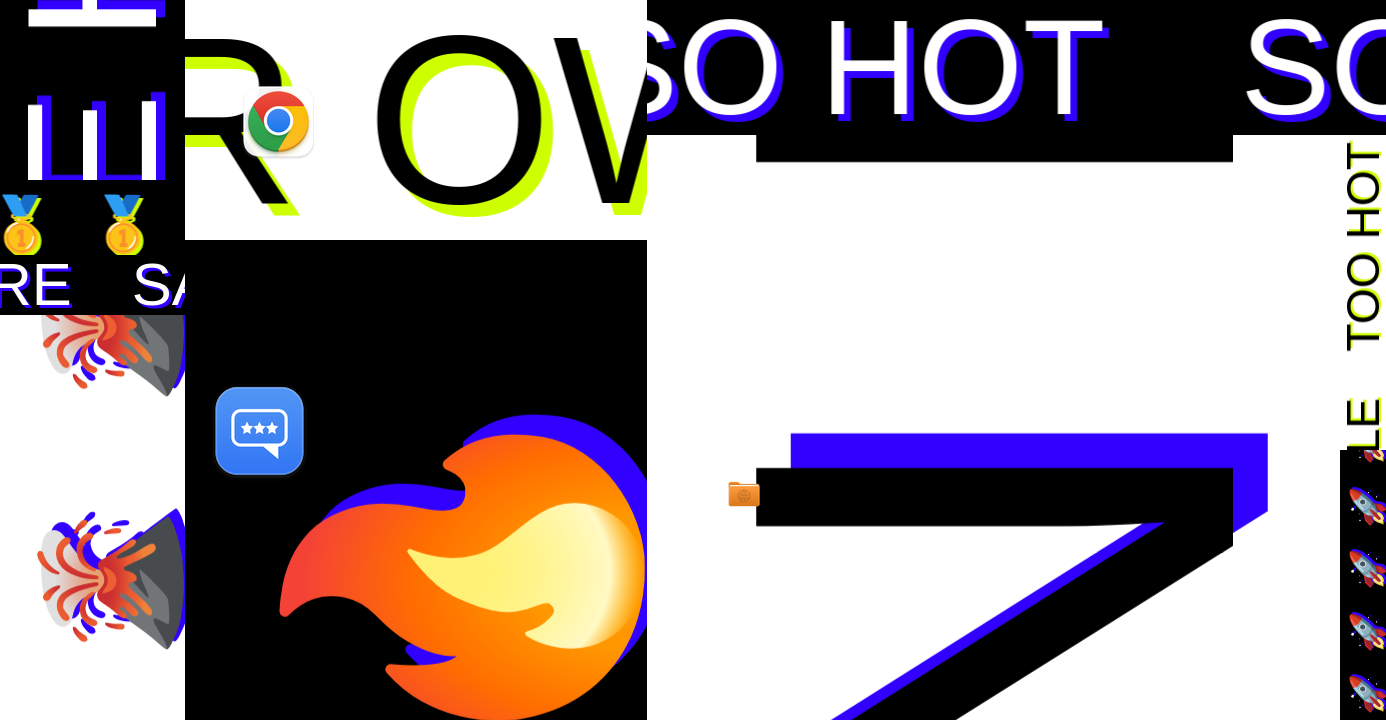  I want to click on submit feedback or ratings, so click(259, 432).